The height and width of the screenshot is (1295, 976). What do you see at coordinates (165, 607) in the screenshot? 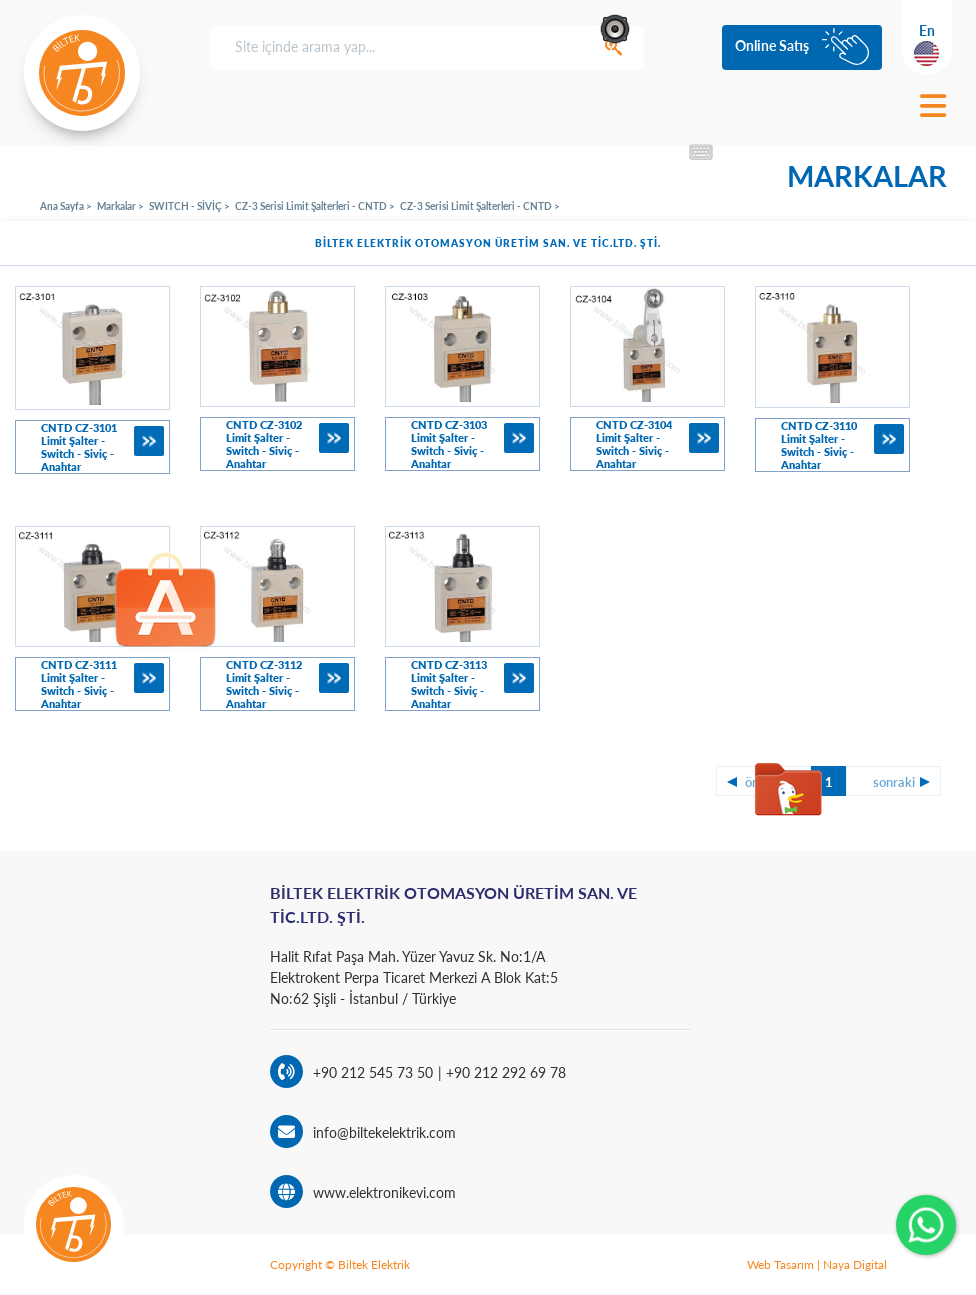
I see `open the software store to browse and install applications` at bounding box center [165, 607].